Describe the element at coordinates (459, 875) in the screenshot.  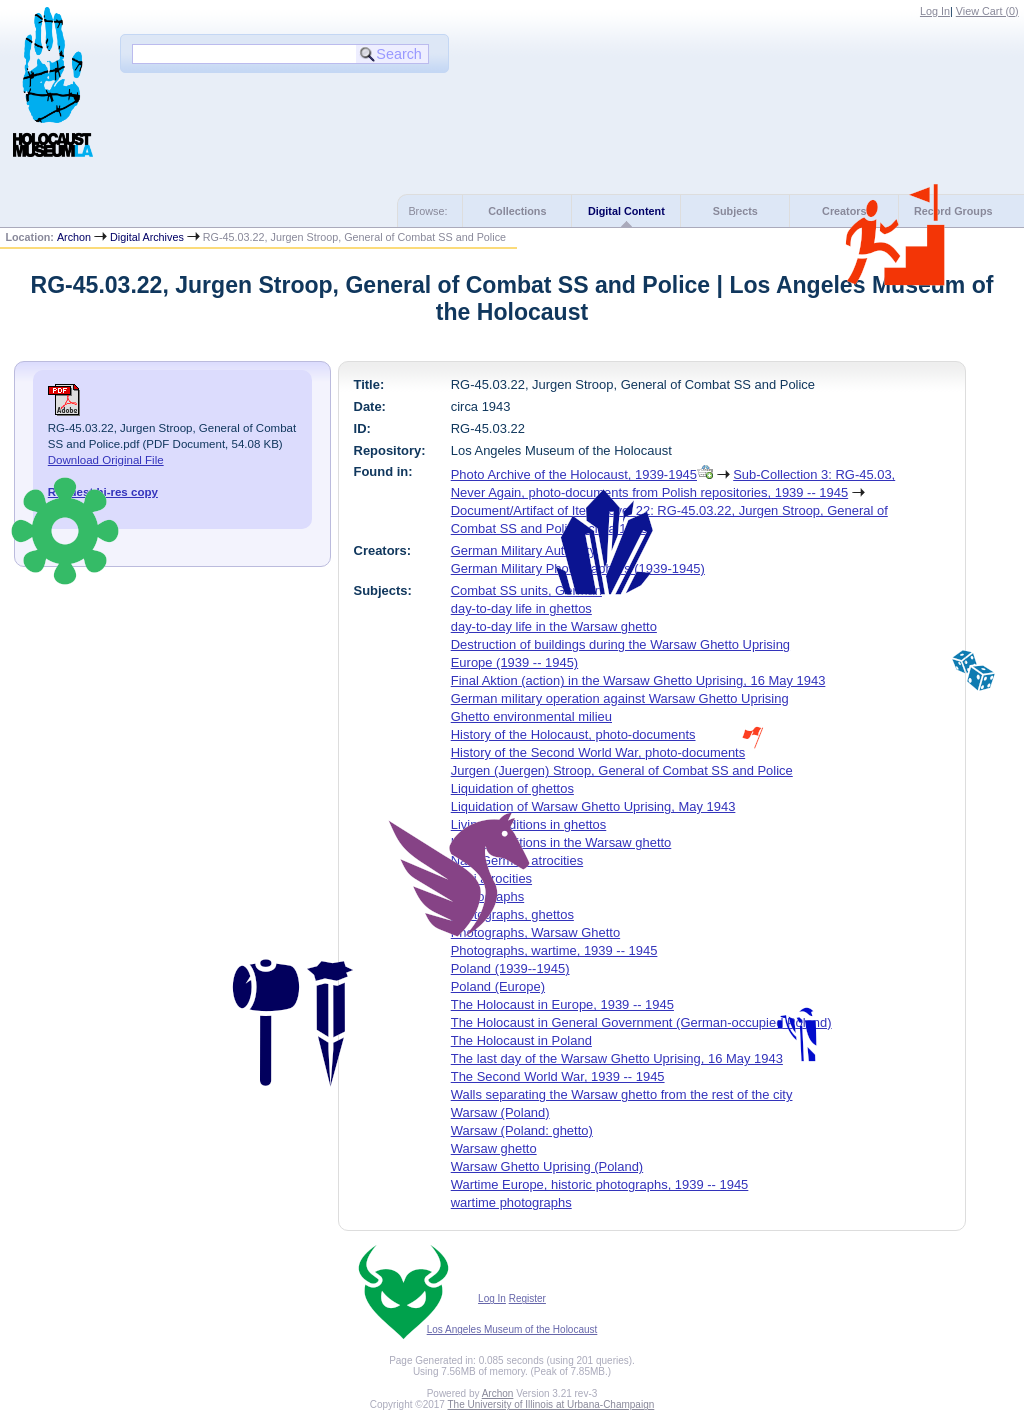
I see `mythical creature or fantasy game element` at that location.